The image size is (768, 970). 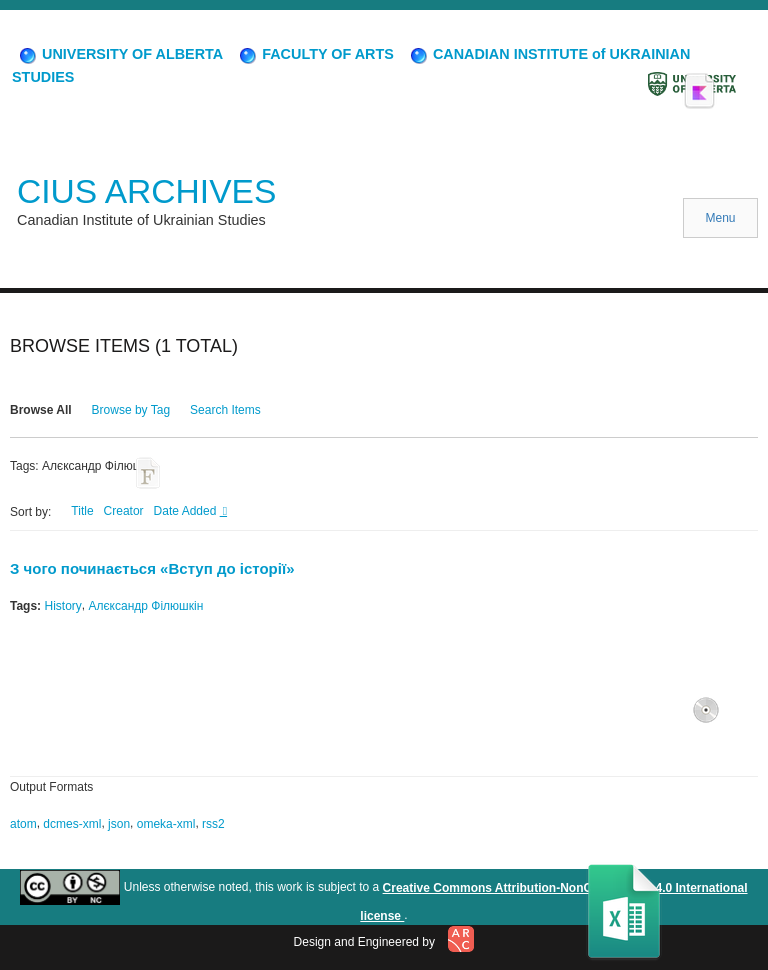 I want to click on a kotlin source code file, so click(x=699, y=90).